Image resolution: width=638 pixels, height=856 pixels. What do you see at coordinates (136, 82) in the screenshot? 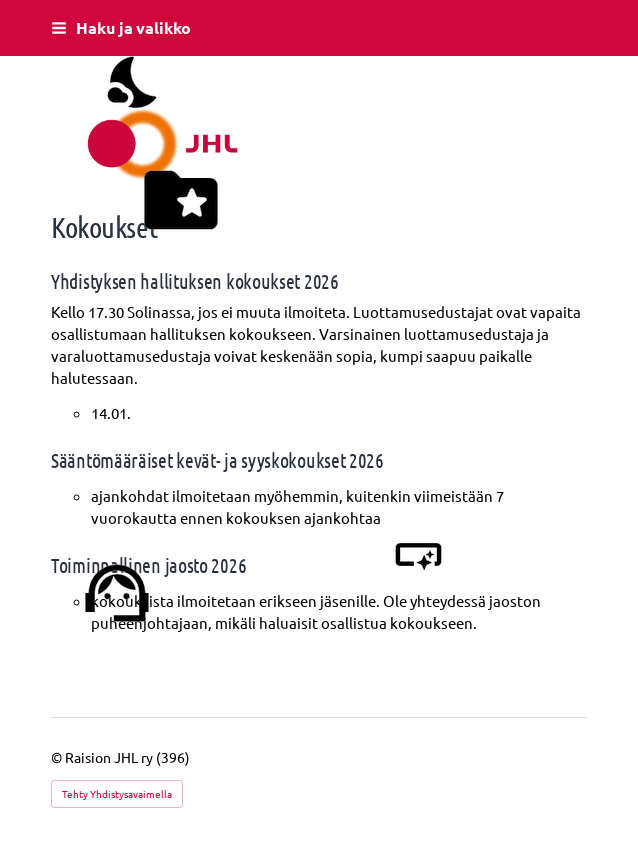
I see `toggle dark mode or night theme` at bounding box center [136, 82].